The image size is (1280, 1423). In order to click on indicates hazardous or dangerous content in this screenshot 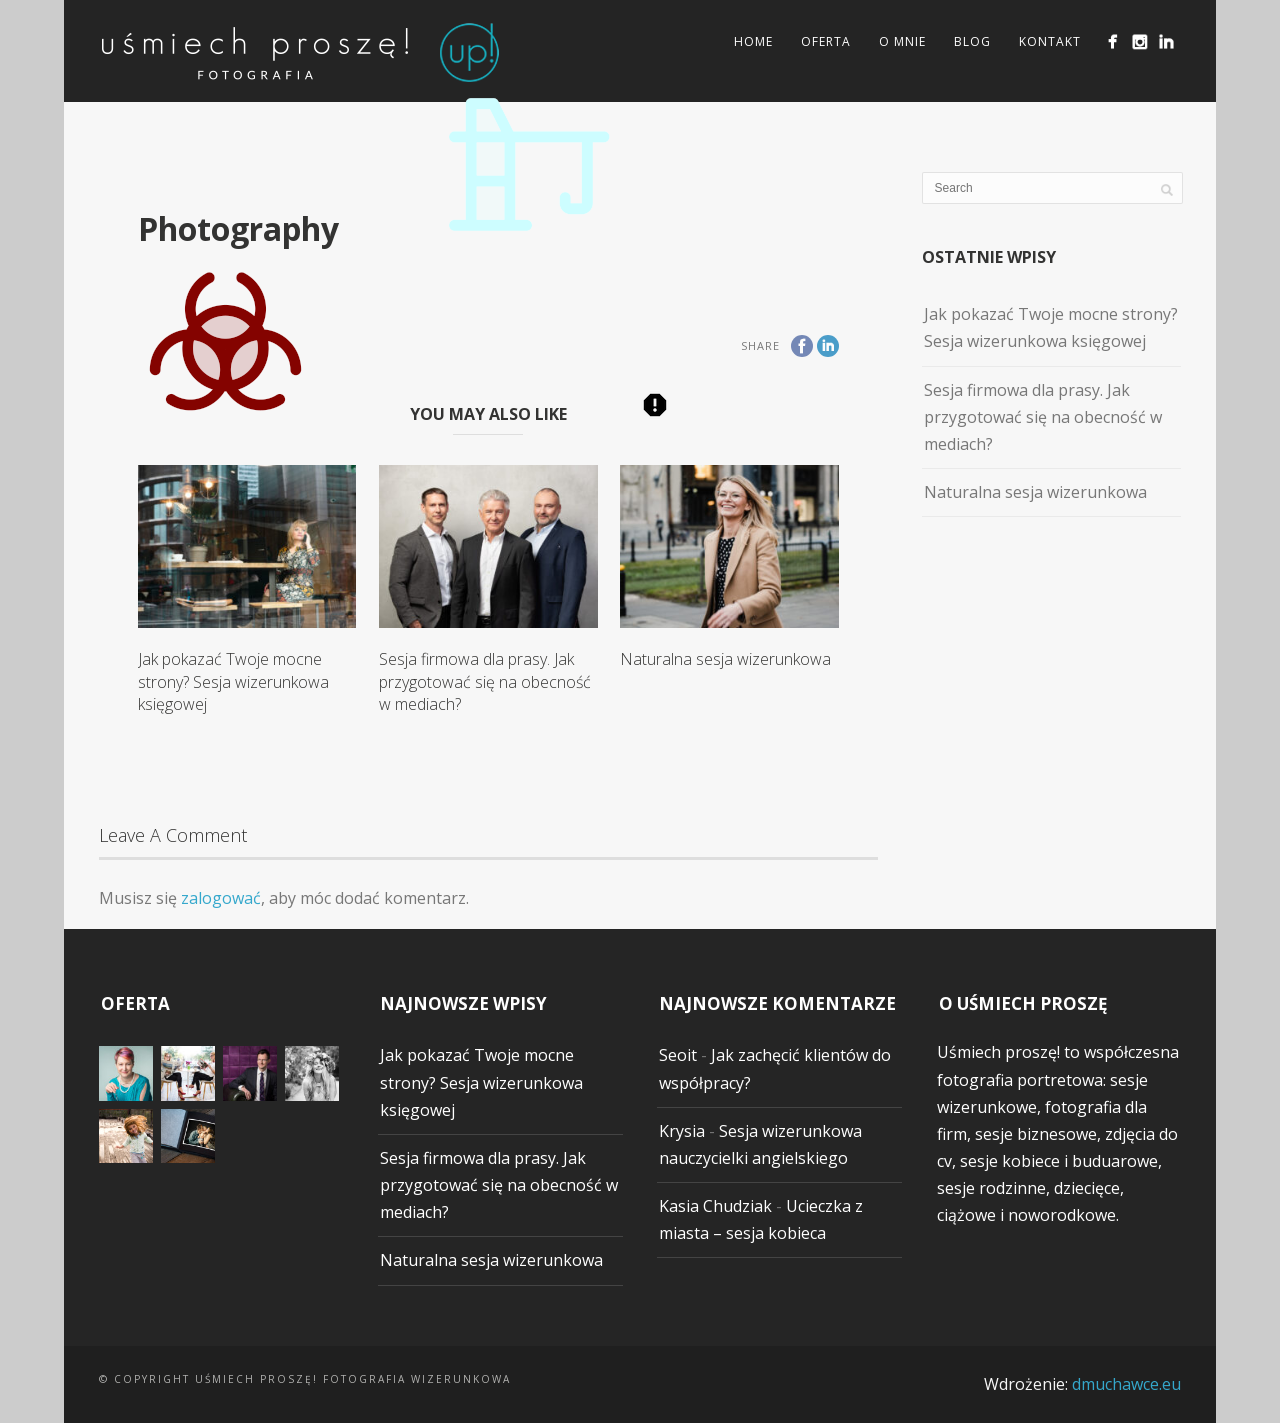, I will do `click(225, 345)`.